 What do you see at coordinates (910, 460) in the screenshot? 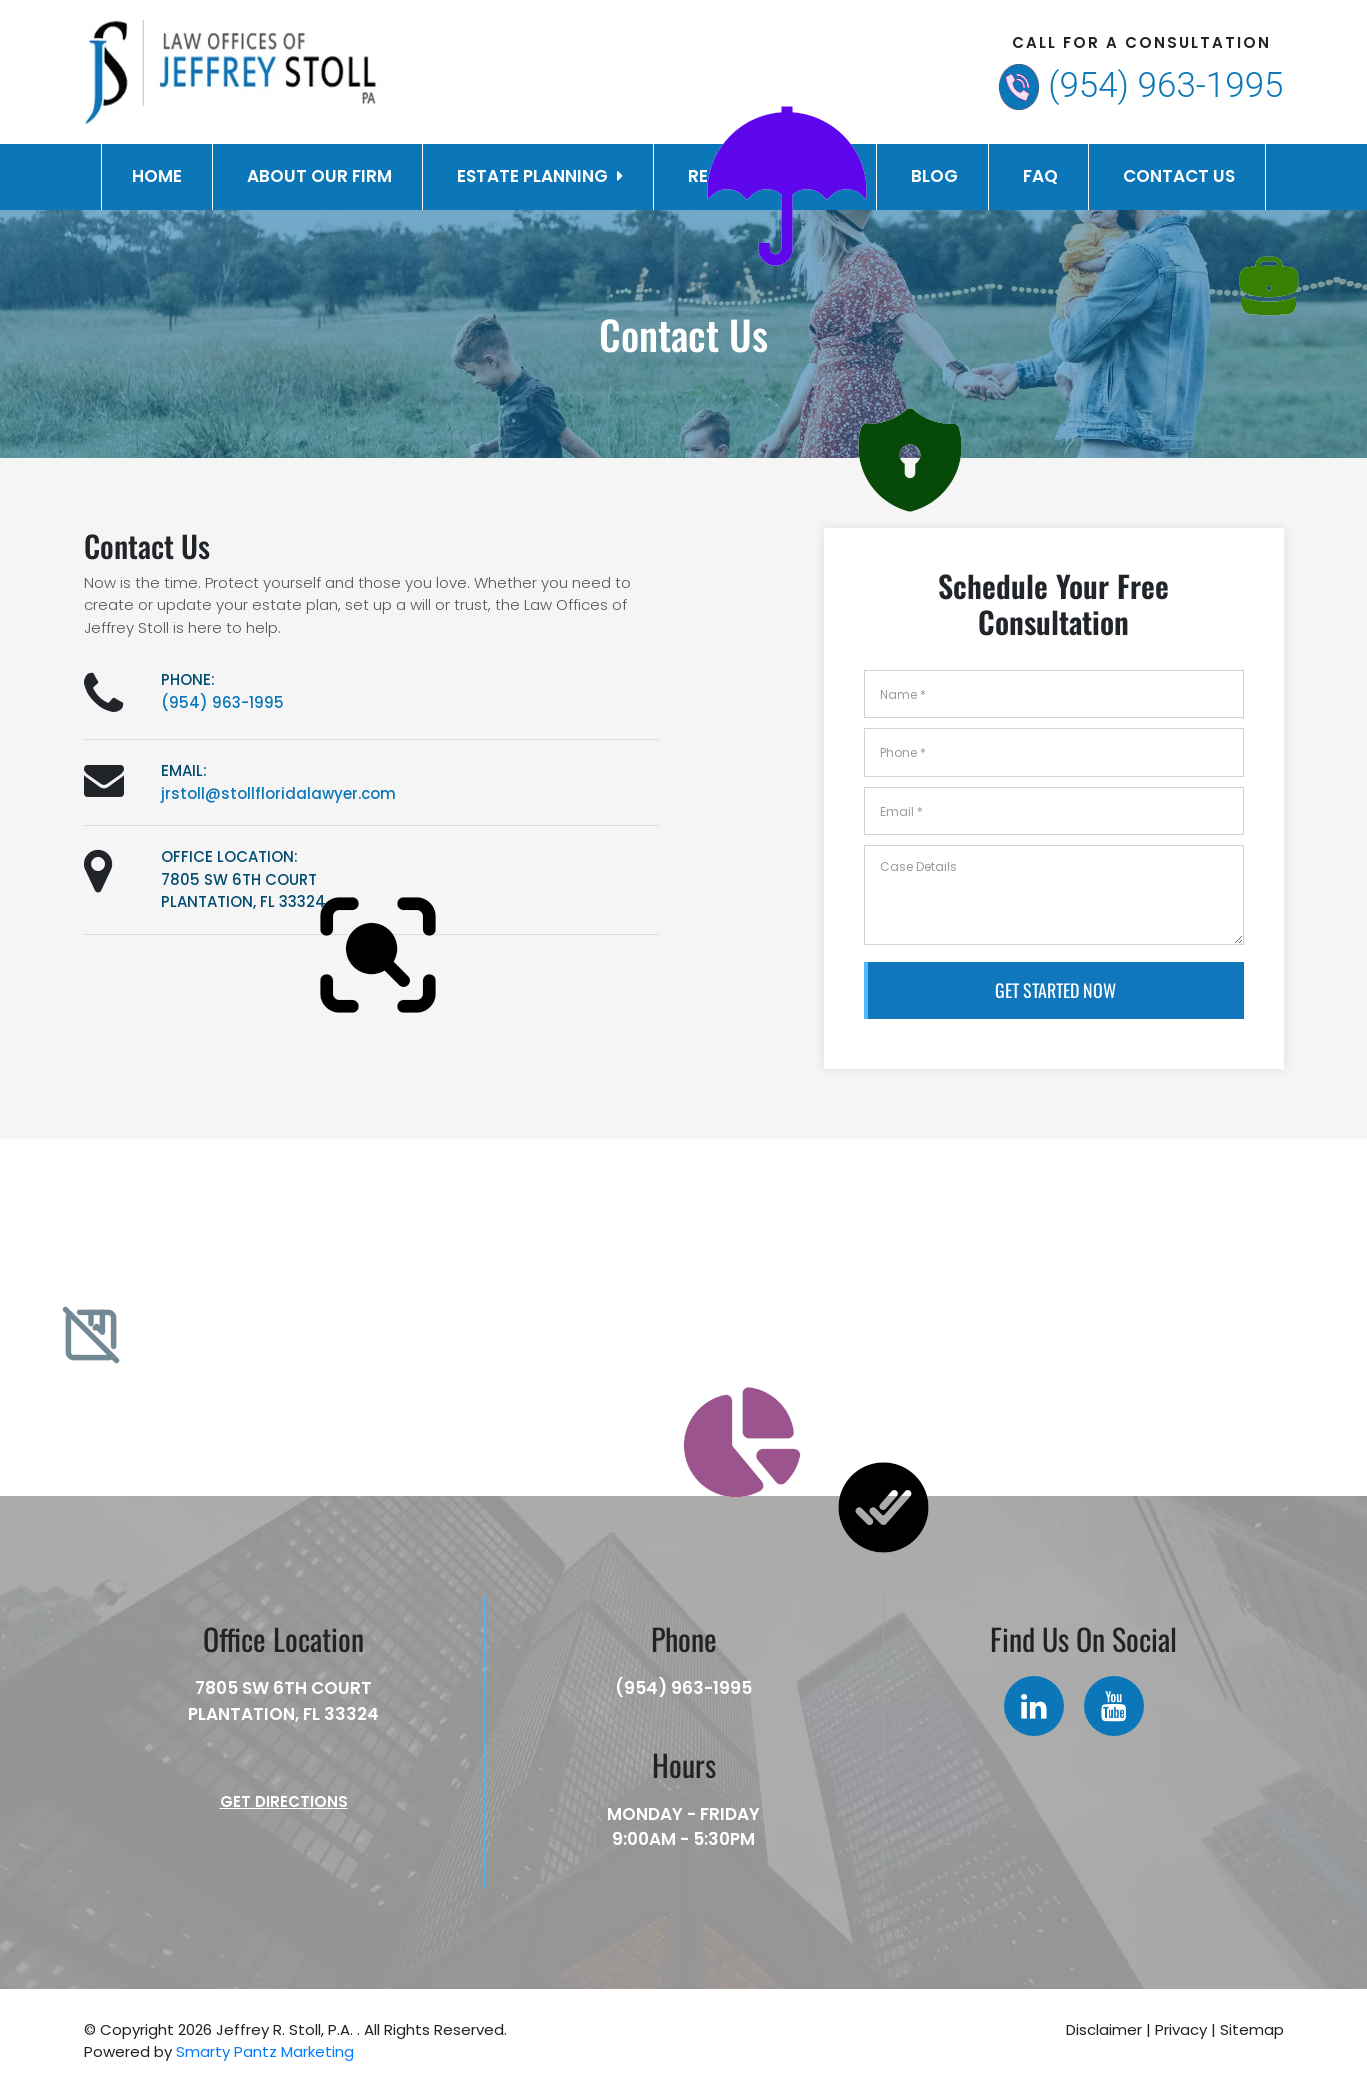
I see `access security or privacy settings` at bounding box center [910, 460].